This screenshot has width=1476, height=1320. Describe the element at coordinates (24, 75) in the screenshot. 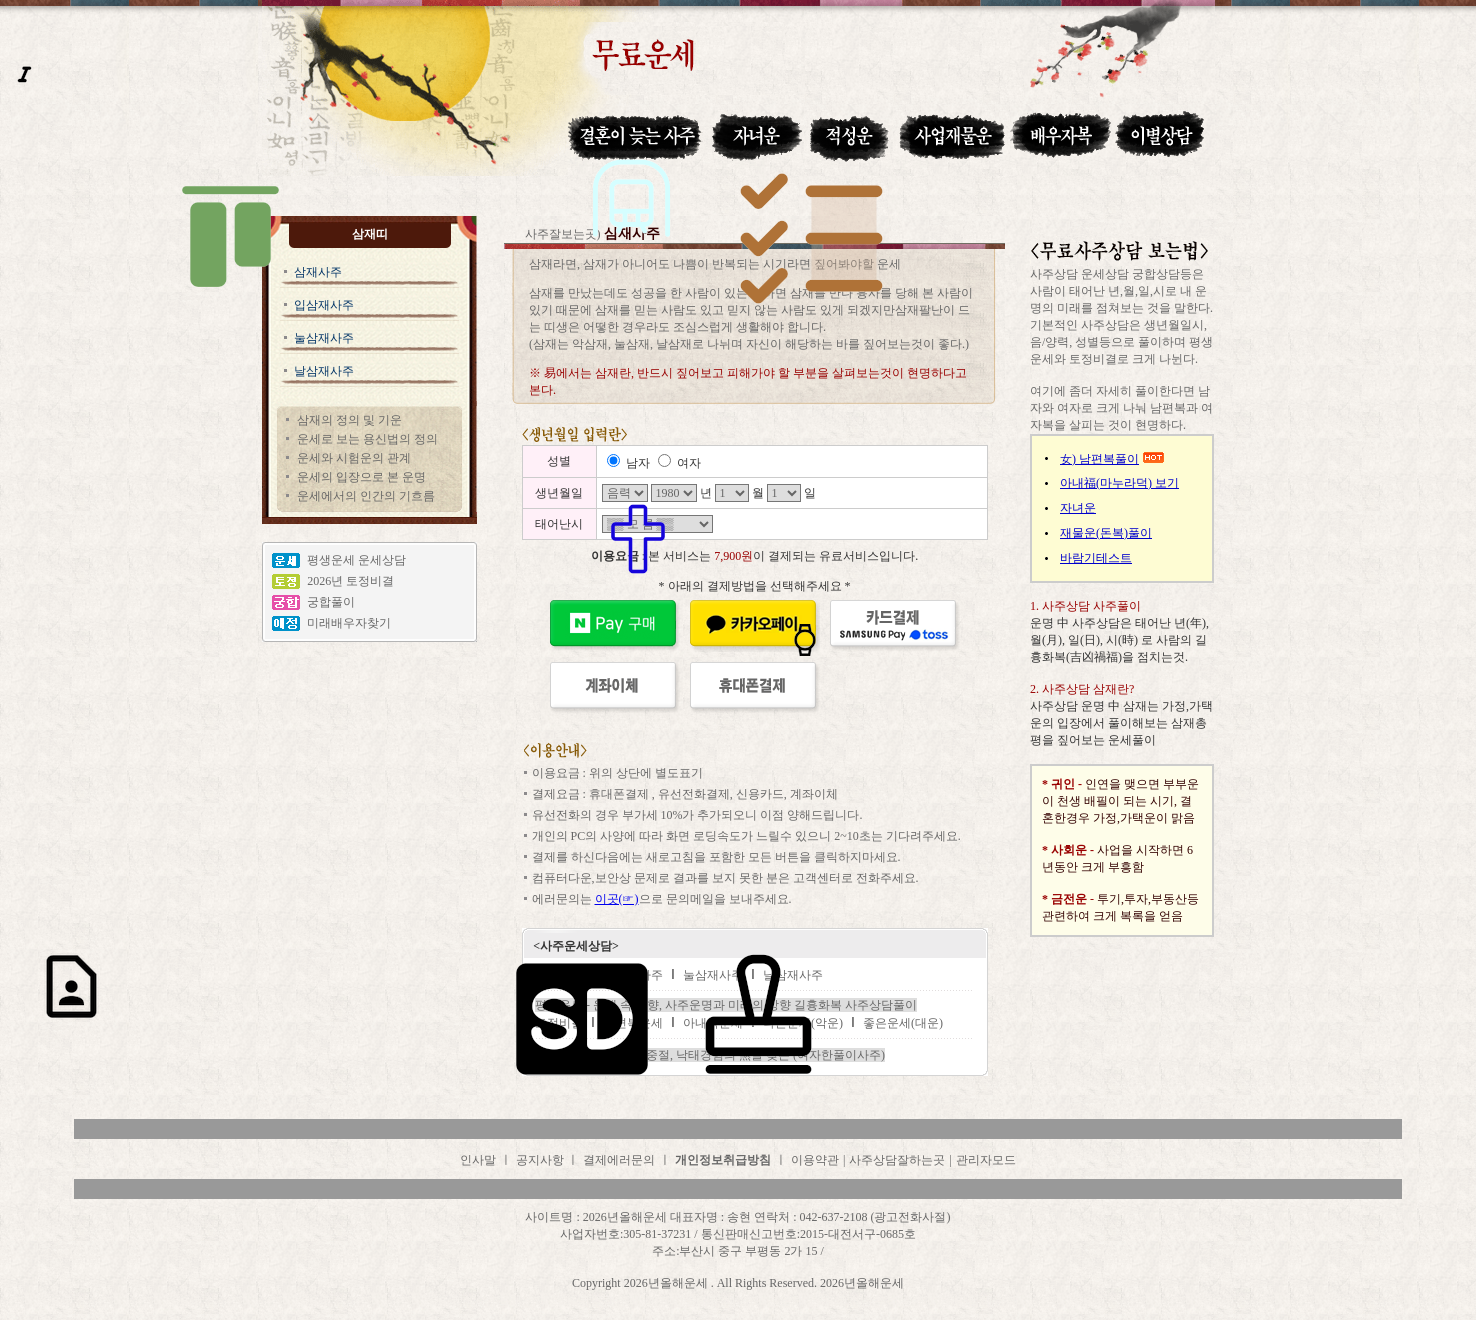

I see `apply italic formatting to selected text` at that location.